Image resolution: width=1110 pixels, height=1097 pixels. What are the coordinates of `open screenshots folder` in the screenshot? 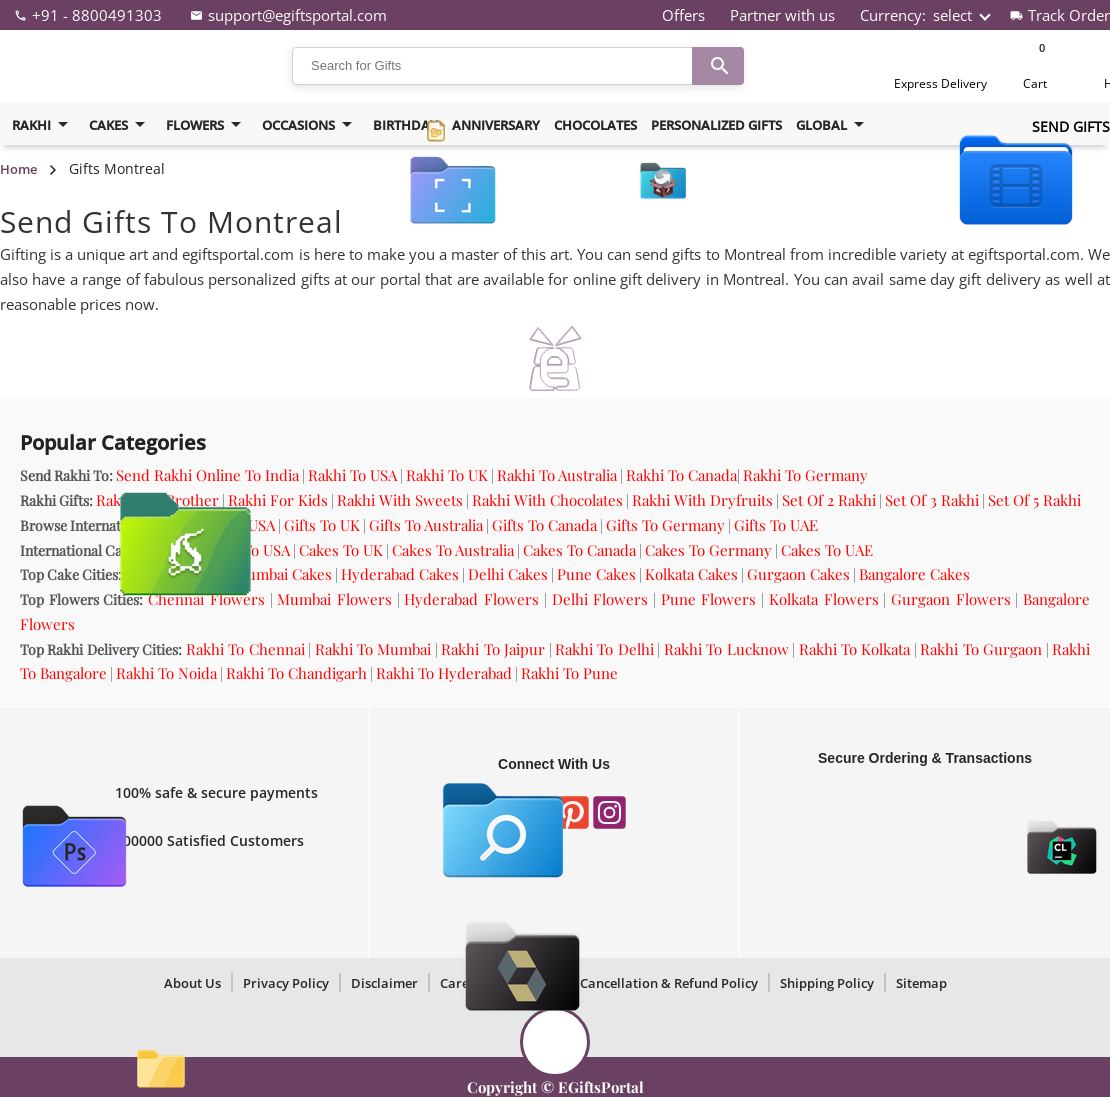 It's located at (452, 192).